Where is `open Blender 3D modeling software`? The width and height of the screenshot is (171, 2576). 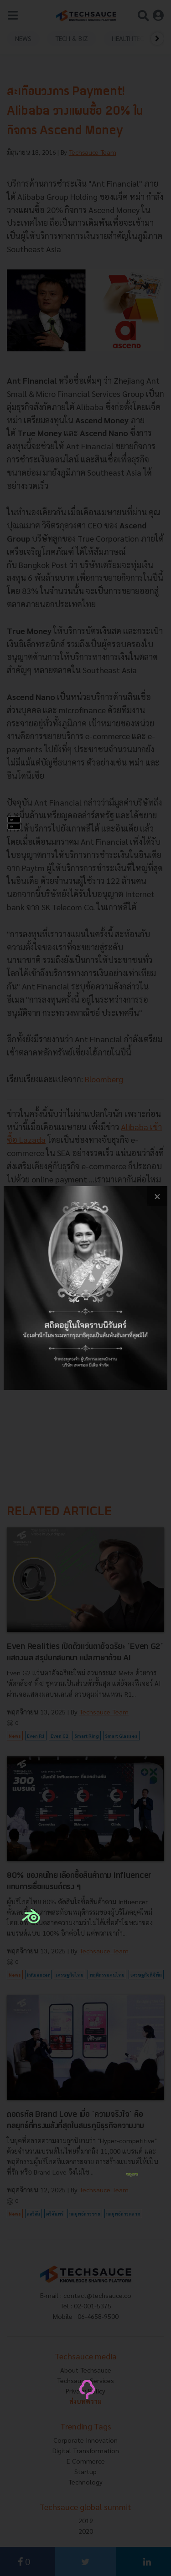
open Blender 3D modeling software is located at coordinates (31, 1917).